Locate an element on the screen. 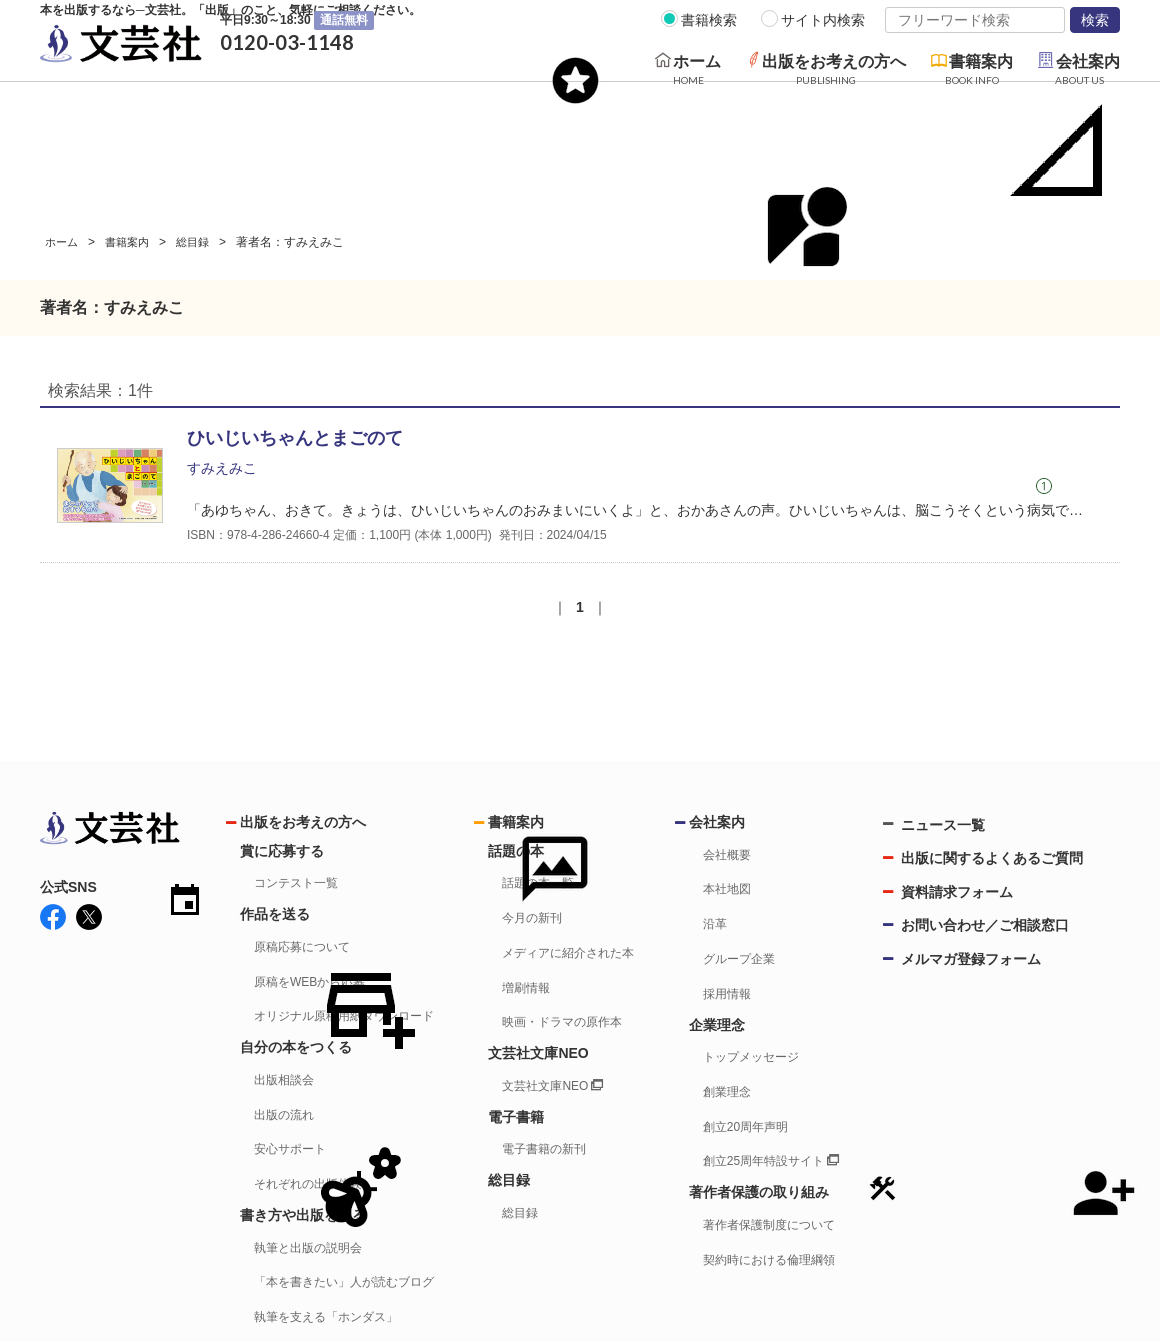 The width and height of the screenshot is (1160, 1341). send or receive a picture message is located at coordinates (555, 869).